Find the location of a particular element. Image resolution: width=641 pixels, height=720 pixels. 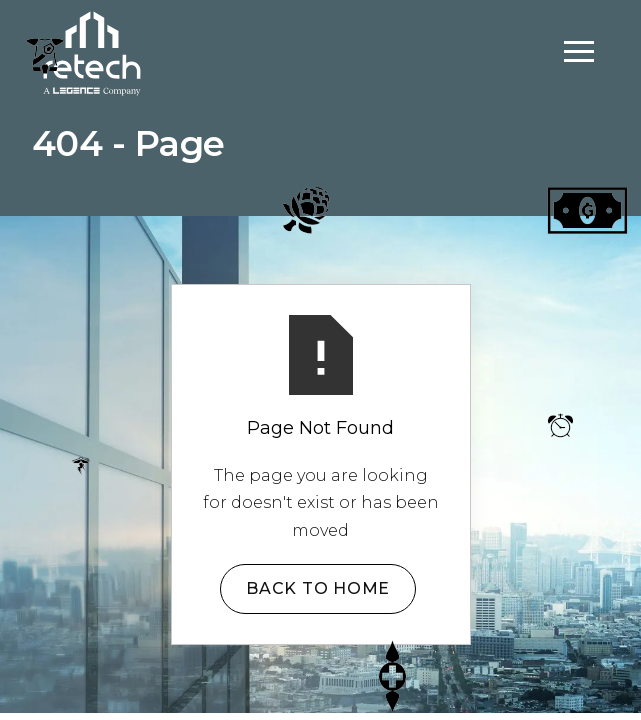

indicates player has reached level two status is located at coordinates (392, 676).